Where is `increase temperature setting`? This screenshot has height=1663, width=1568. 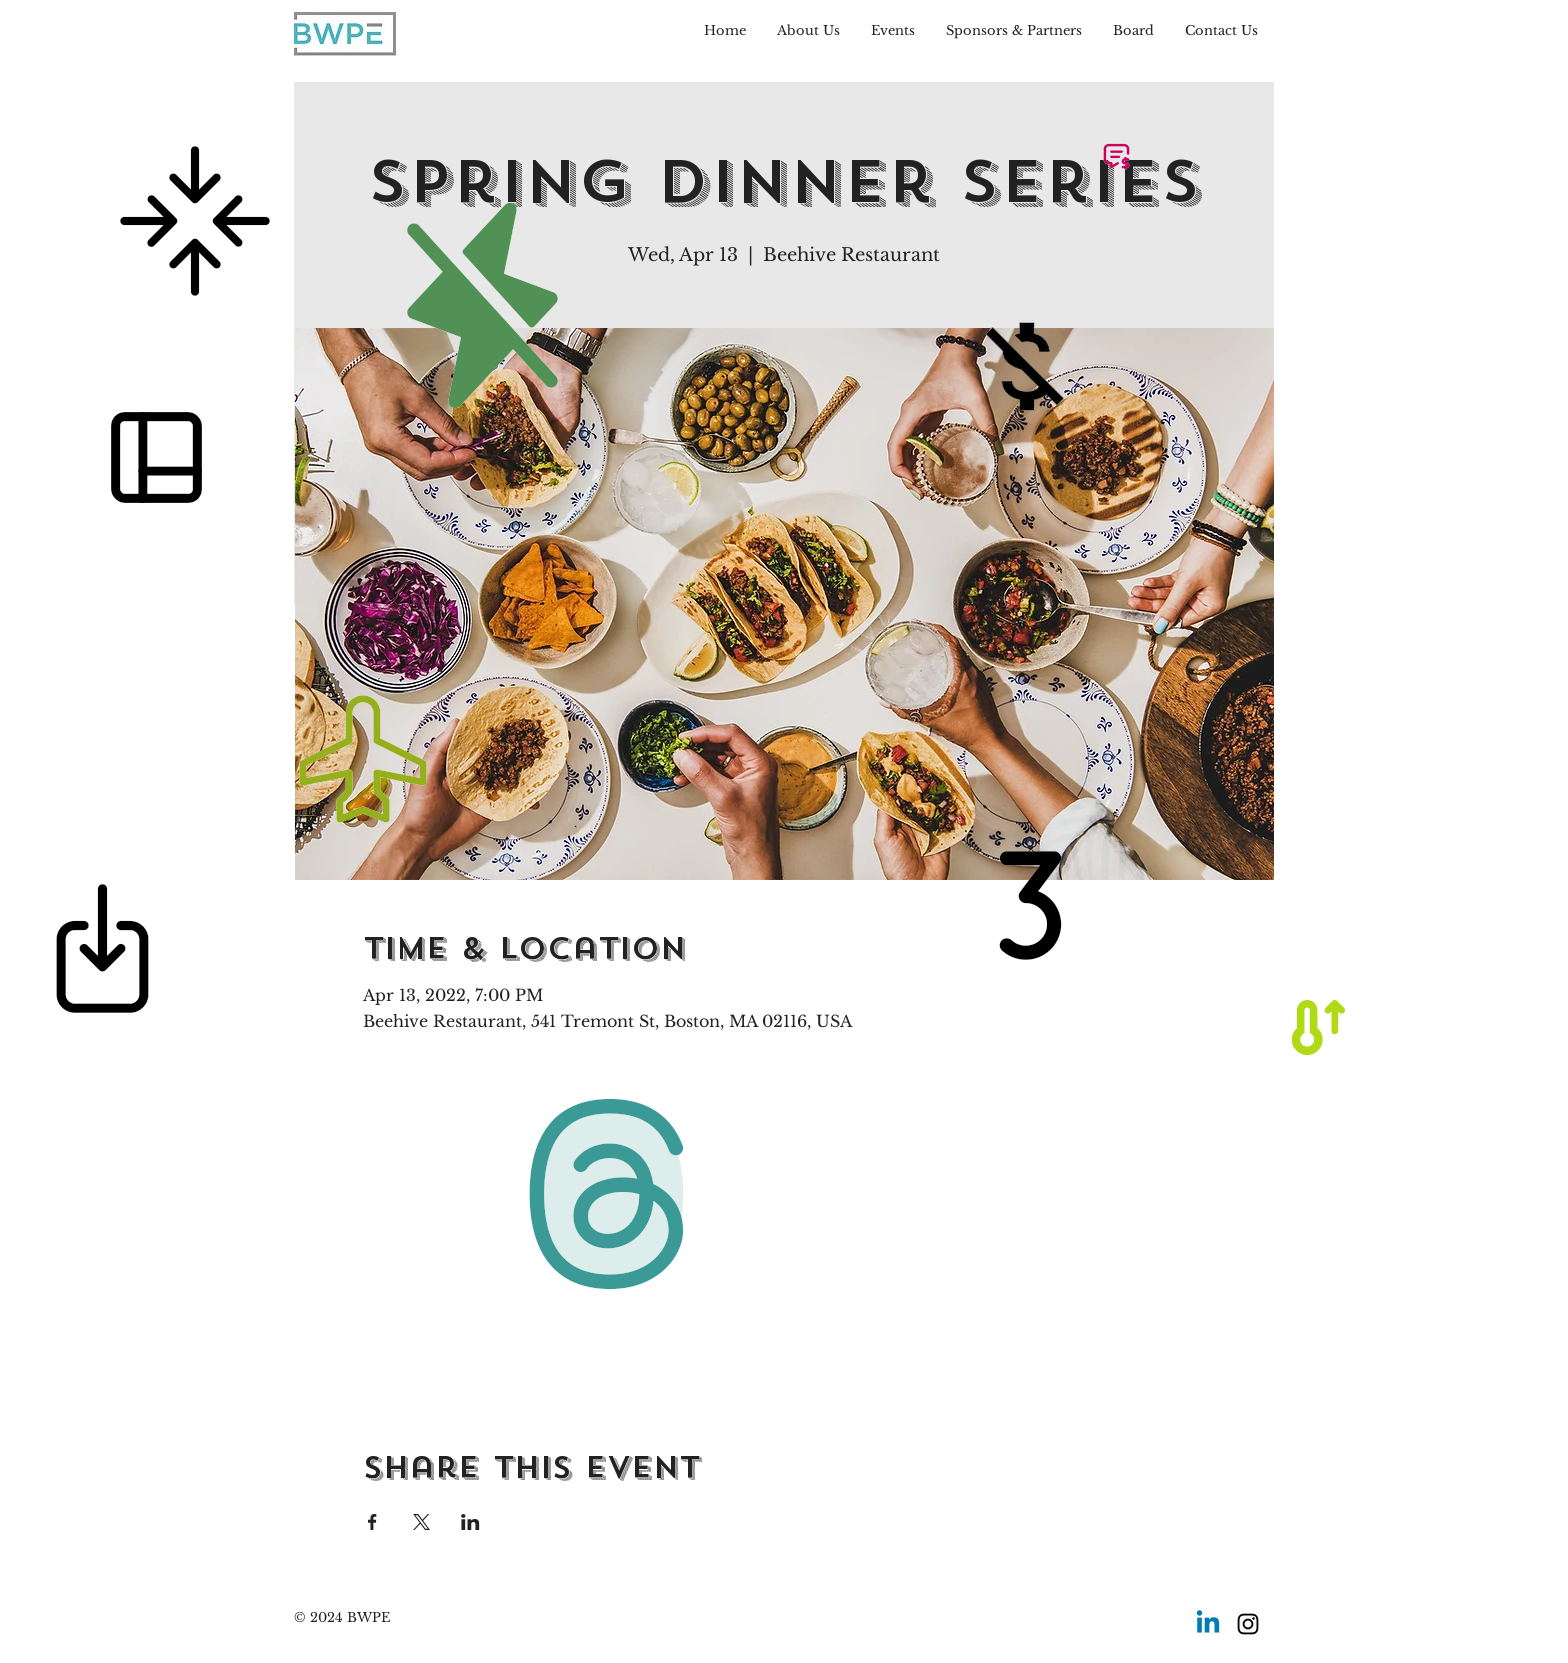 increase temperature setting is located at coordinates (1317, 1027).